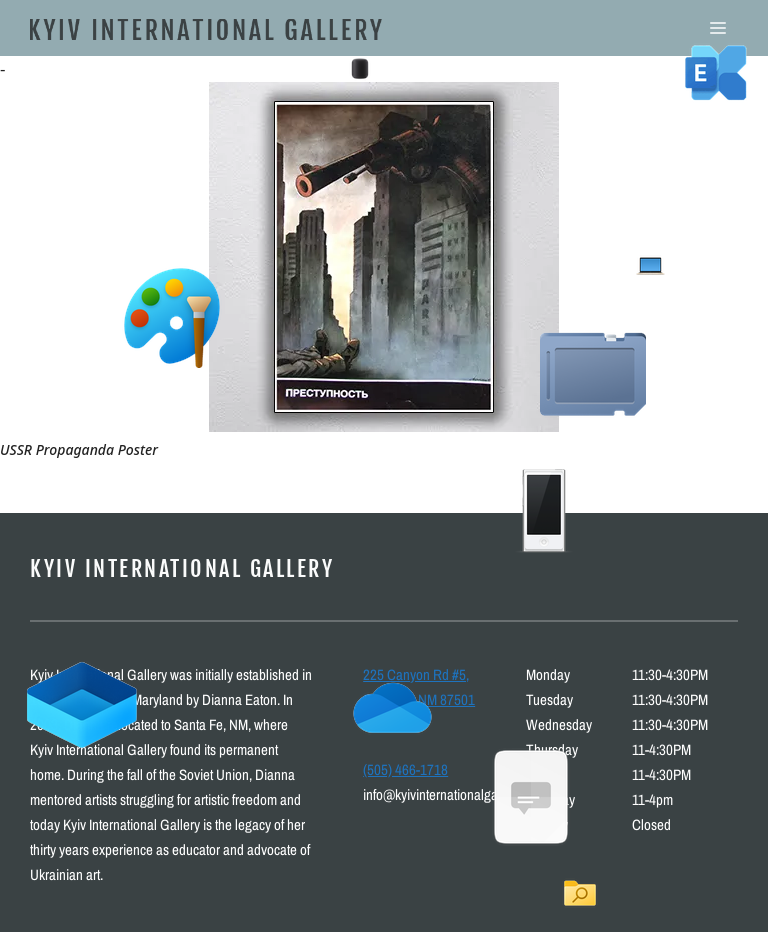 The height and width of the screenshot is (932, 768). I want to click on a microdvd subtitle file, so click(531, 797).